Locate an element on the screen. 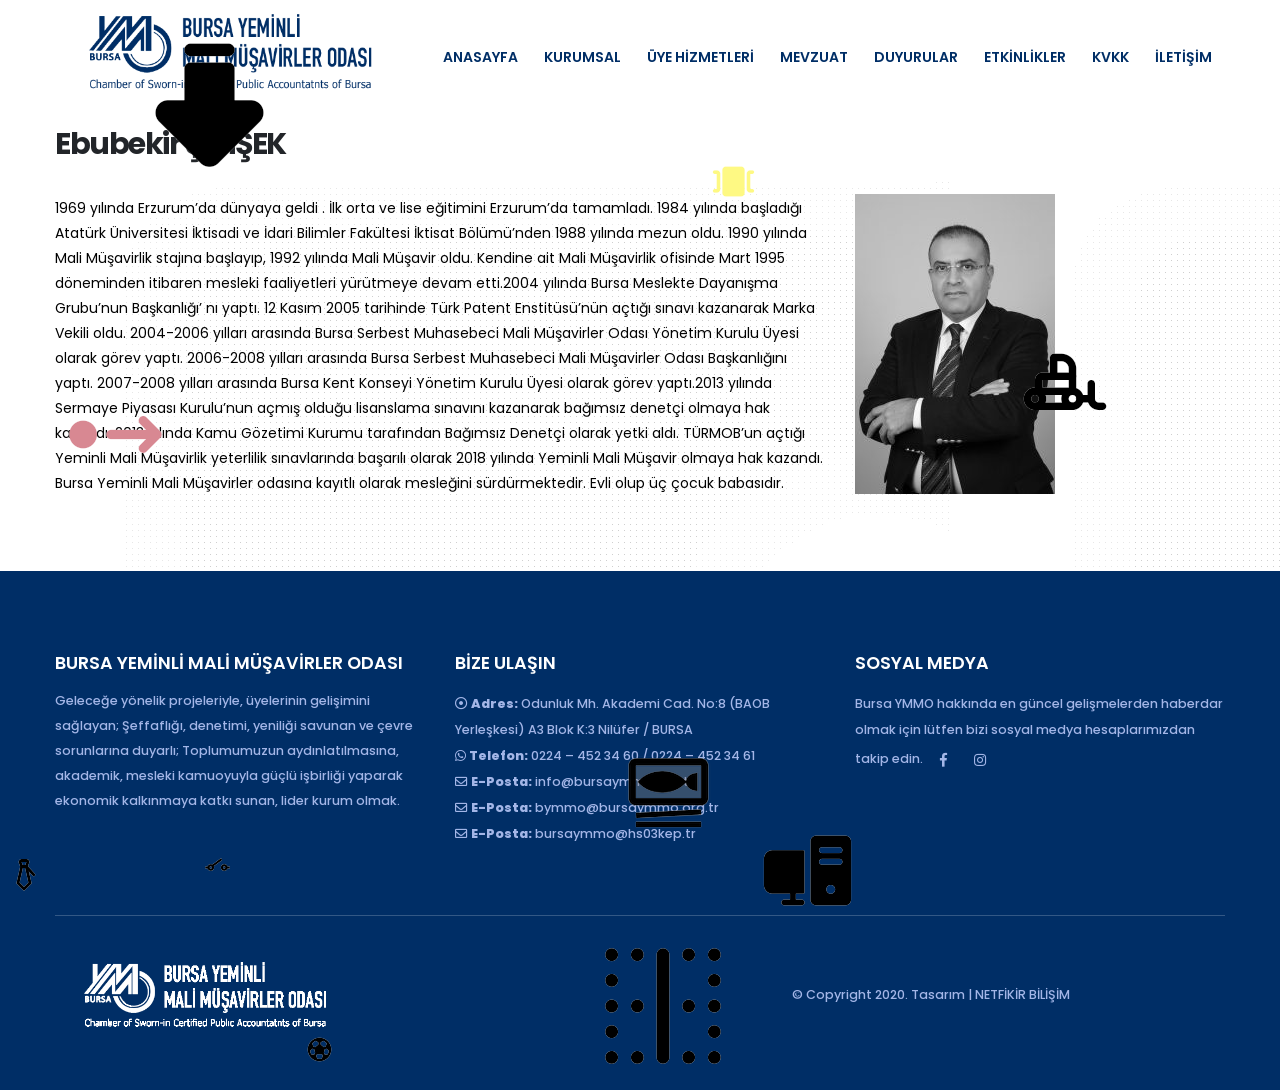 Image resolution: width=1280 pixels, height=1090 pixels. scroll horizontally through content cards is located at coordinates (733, 181).